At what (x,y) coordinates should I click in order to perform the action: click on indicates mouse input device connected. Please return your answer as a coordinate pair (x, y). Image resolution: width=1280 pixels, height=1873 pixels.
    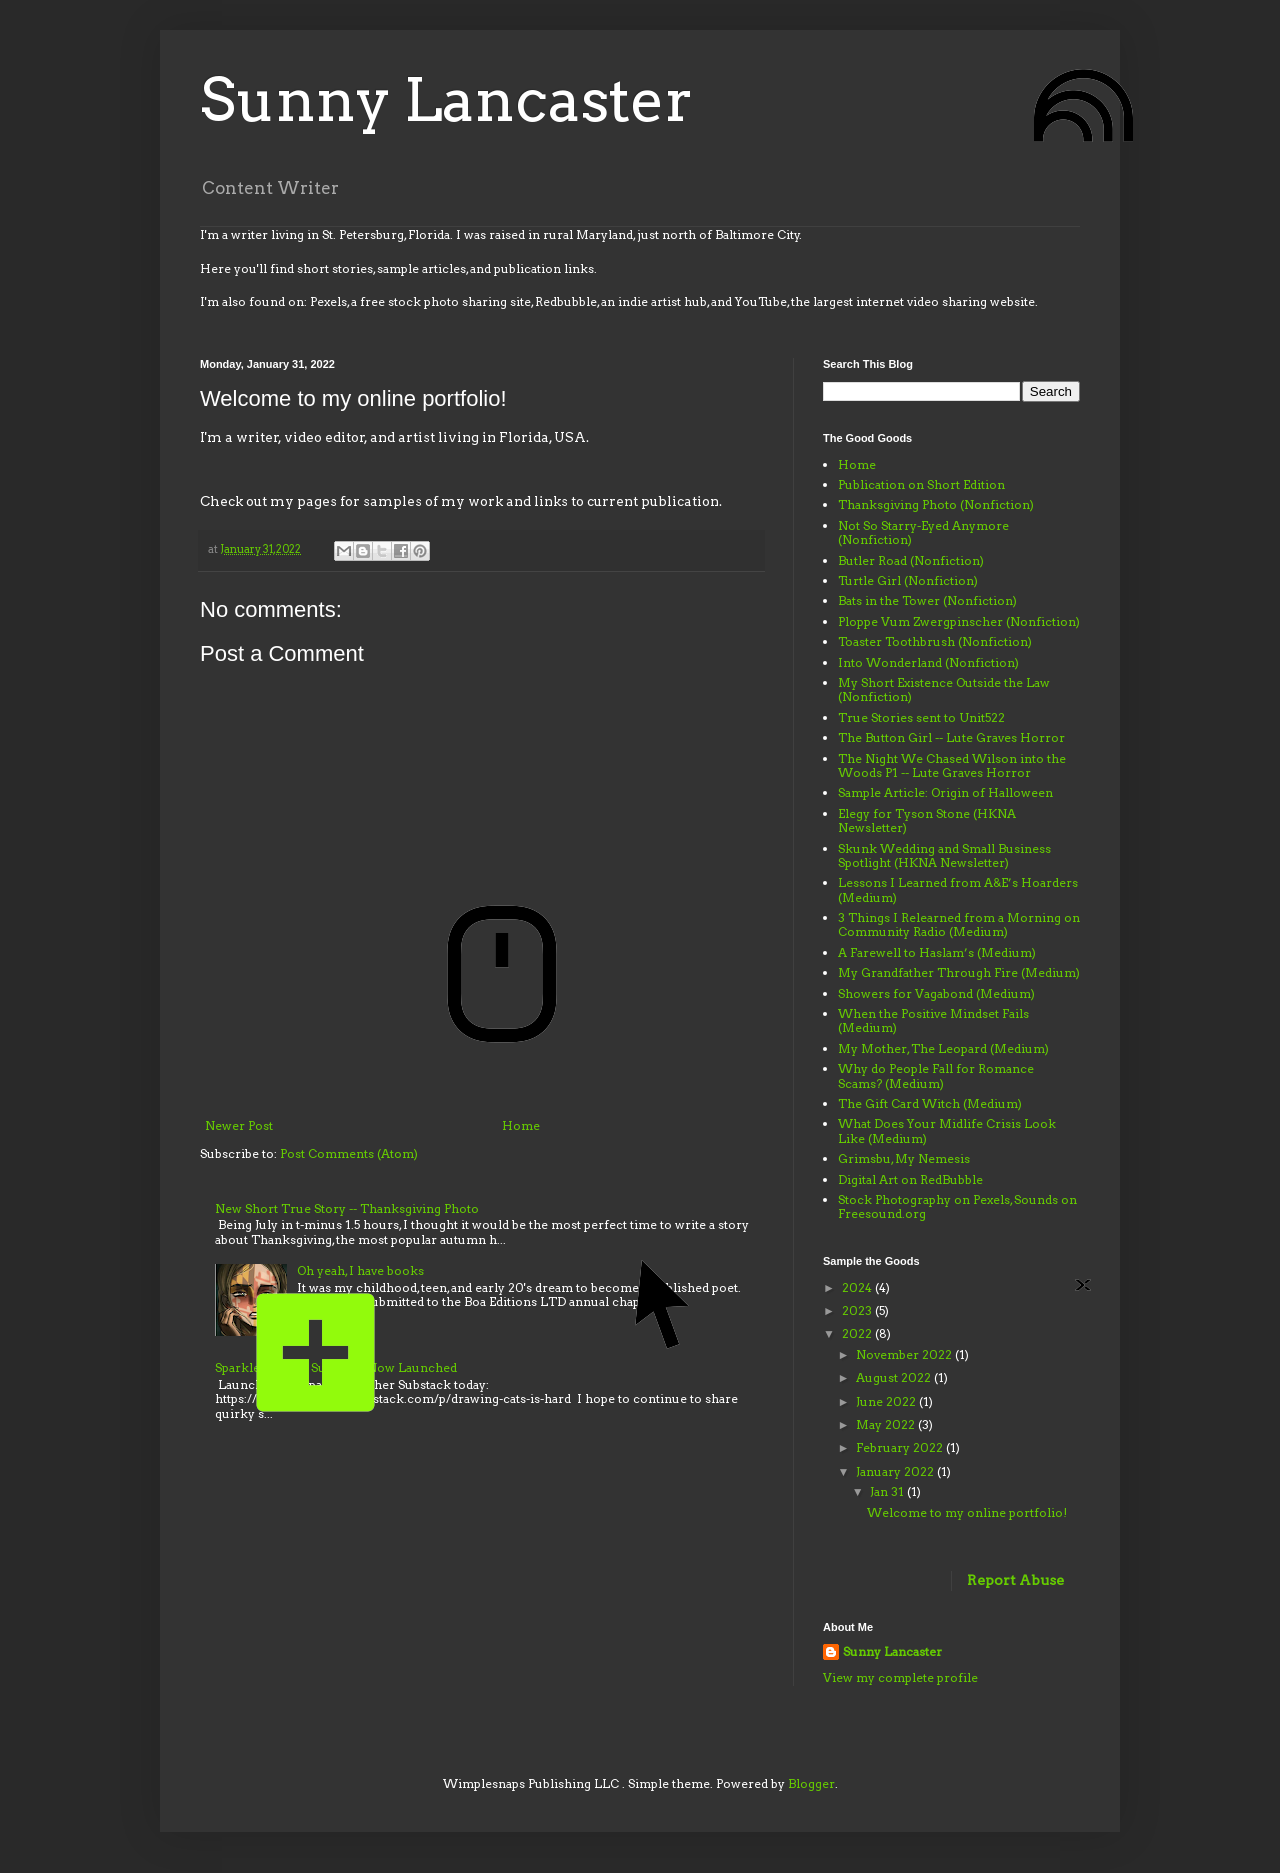
    Looking at the image, I should click on (502, 974).